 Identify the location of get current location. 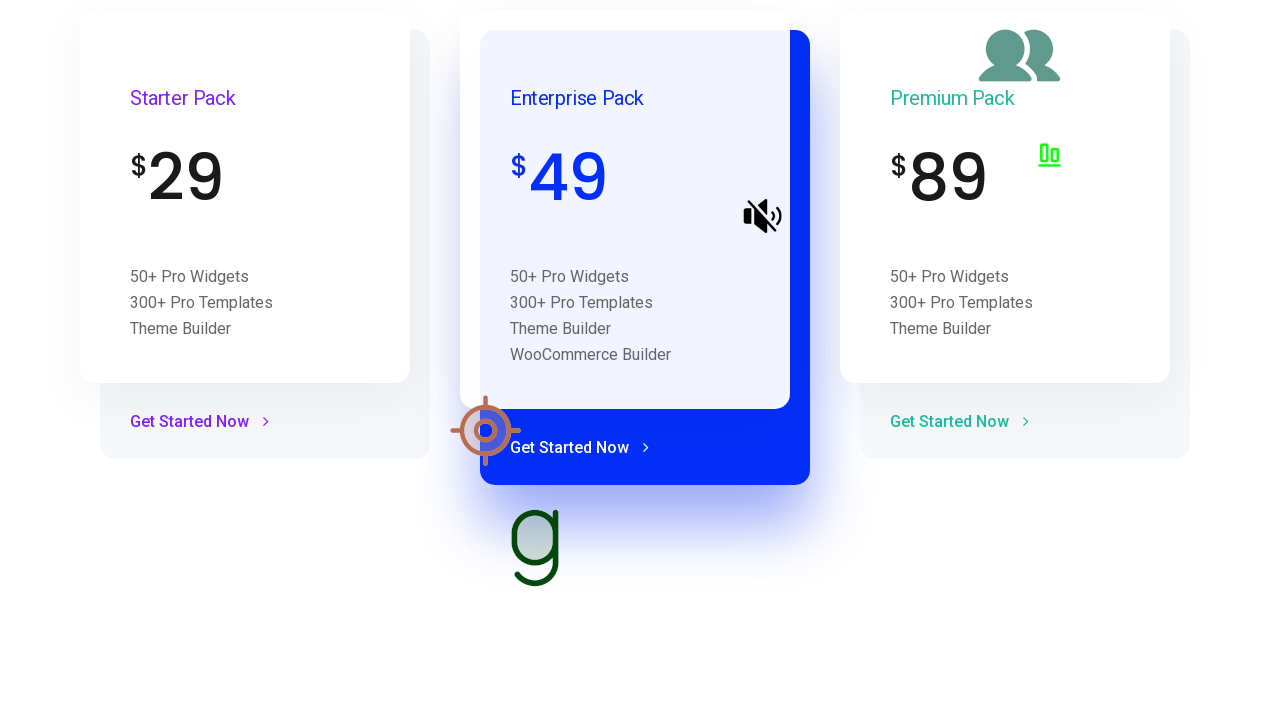
(485, 430).